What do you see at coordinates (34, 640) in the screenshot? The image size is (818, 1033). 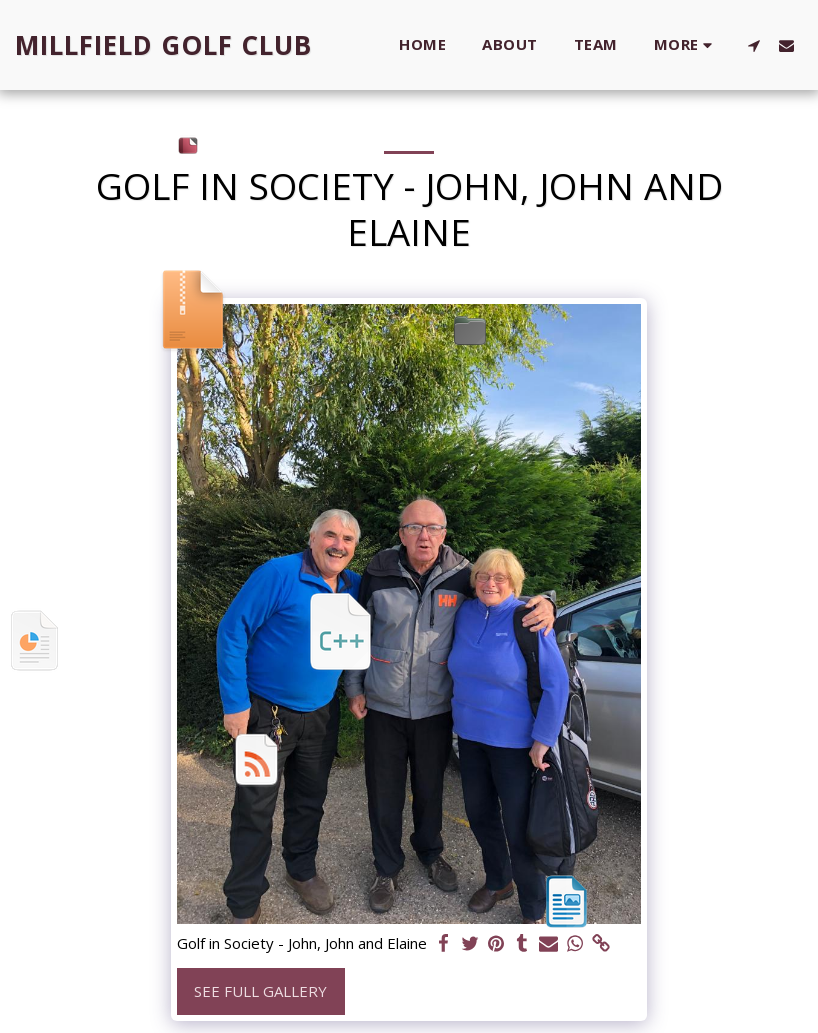 I see `open a presentation file` at bounding box center [34, 640].